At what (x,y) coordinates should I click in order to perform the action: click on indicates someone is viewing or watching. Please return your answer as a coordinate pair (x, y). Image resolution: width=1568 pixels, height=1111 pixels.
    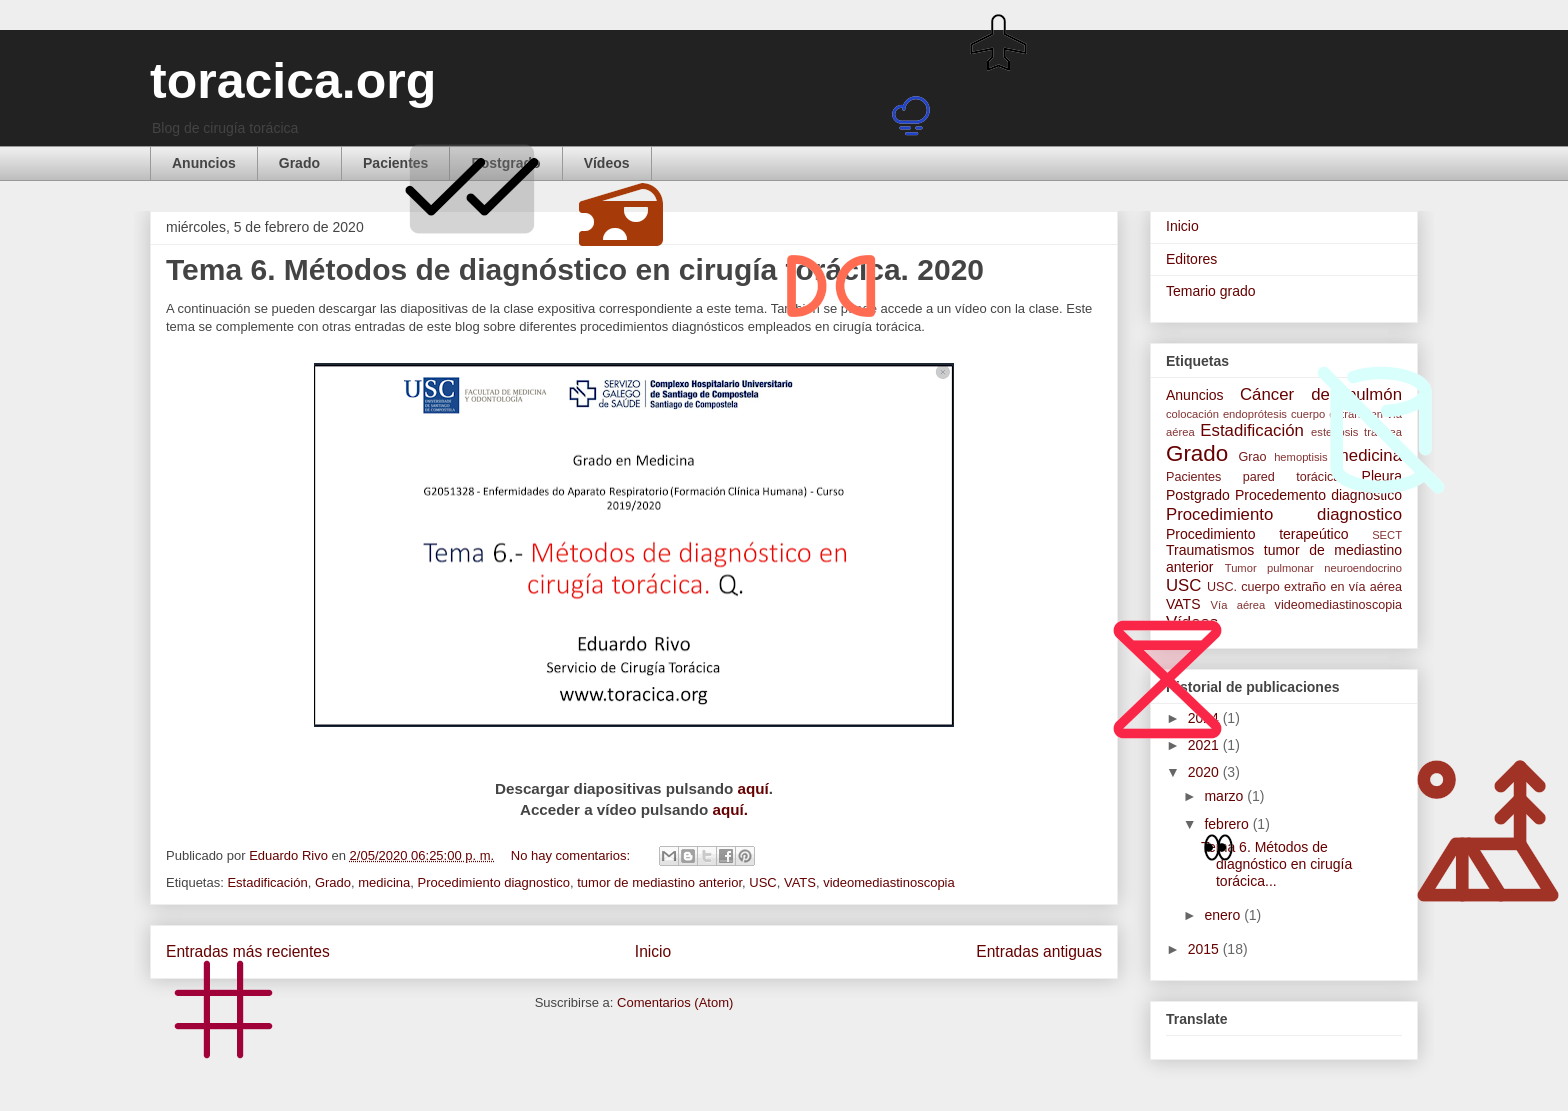
    Looking at the image, I should click on (1218, 847).